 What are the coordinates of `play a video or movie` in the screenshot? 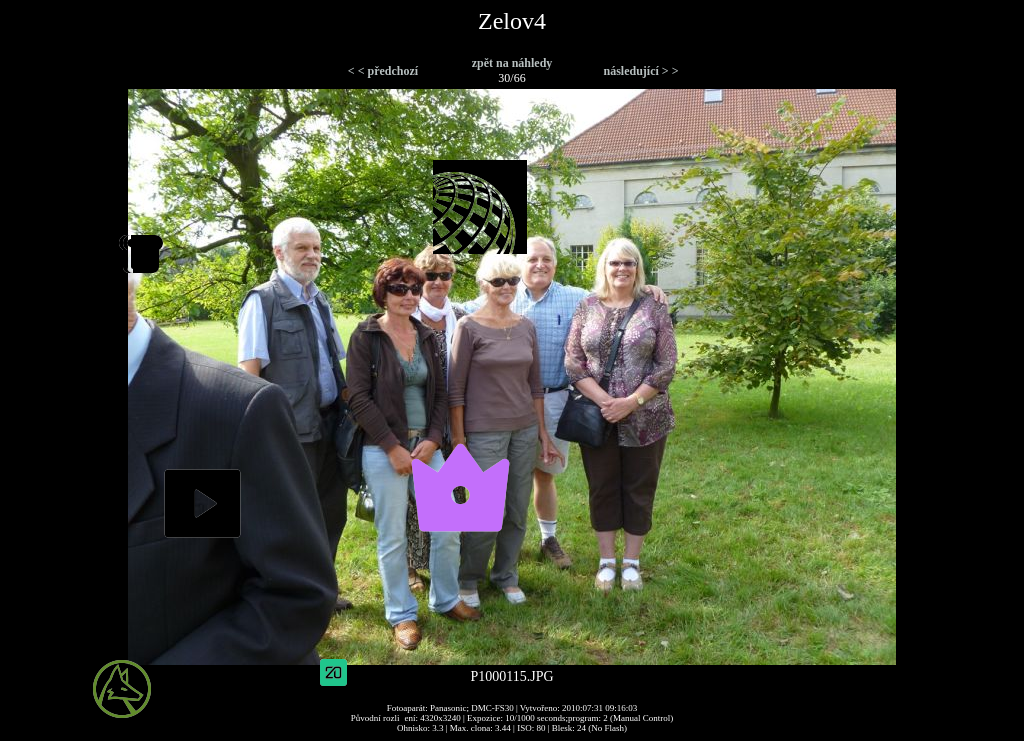 It's located at (202, 503).